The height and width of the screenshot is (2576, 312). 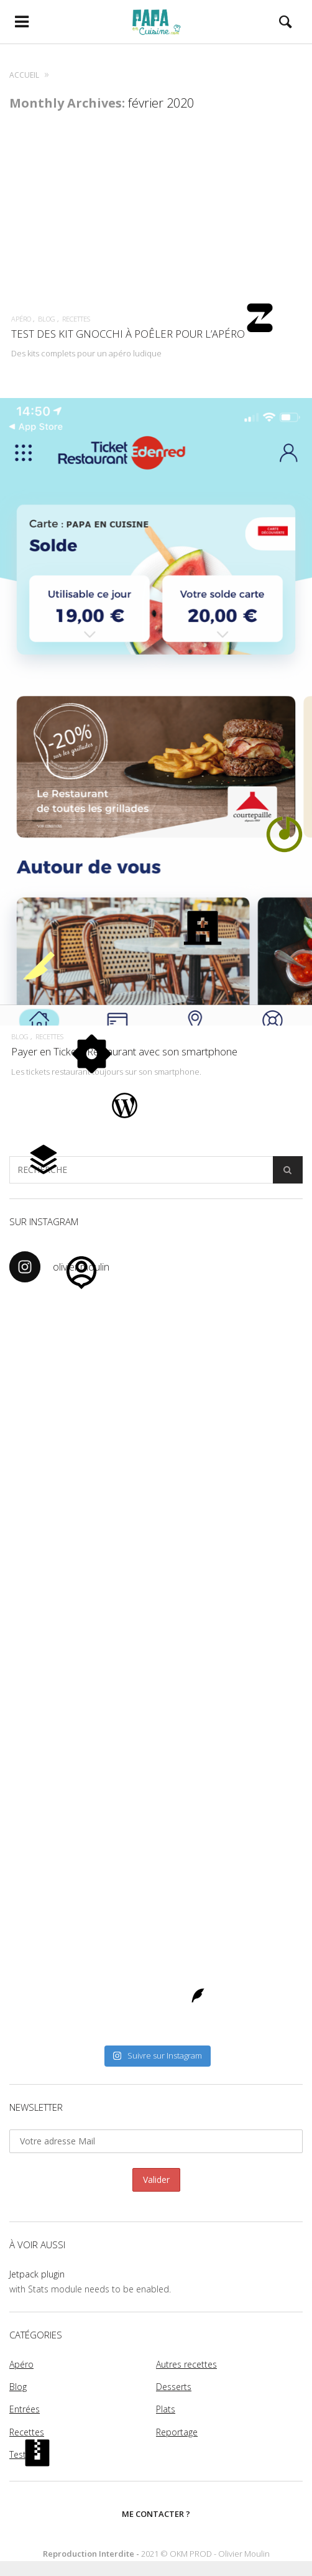 I want to click on view stacked layers or content, so click(x=44, y=1160).